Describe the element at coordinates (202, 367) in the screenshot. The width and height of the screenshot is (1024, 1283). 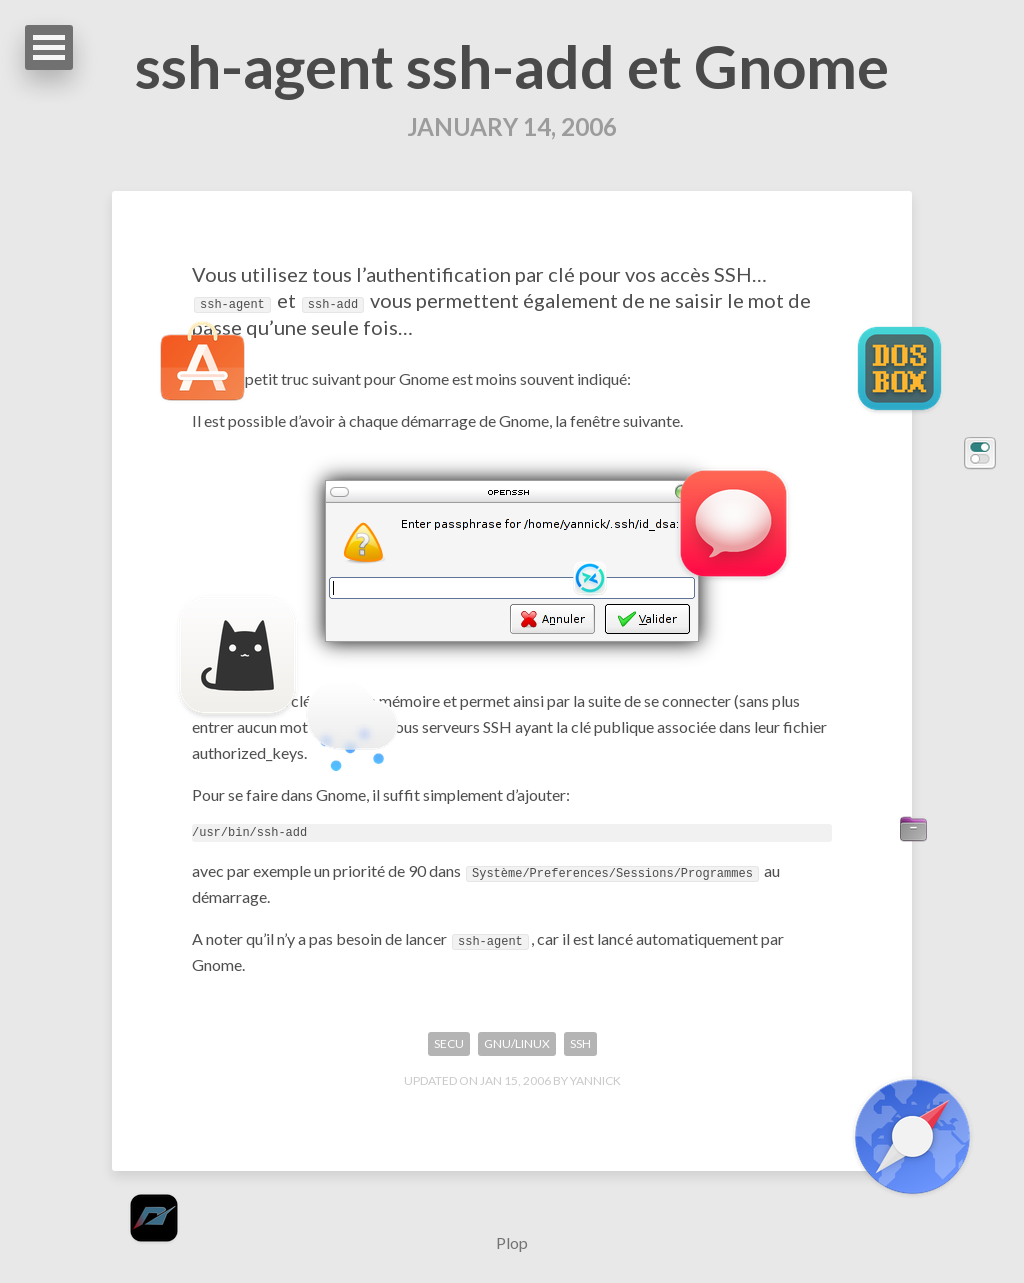
I see `open the software center to browse and install apps` at that location.